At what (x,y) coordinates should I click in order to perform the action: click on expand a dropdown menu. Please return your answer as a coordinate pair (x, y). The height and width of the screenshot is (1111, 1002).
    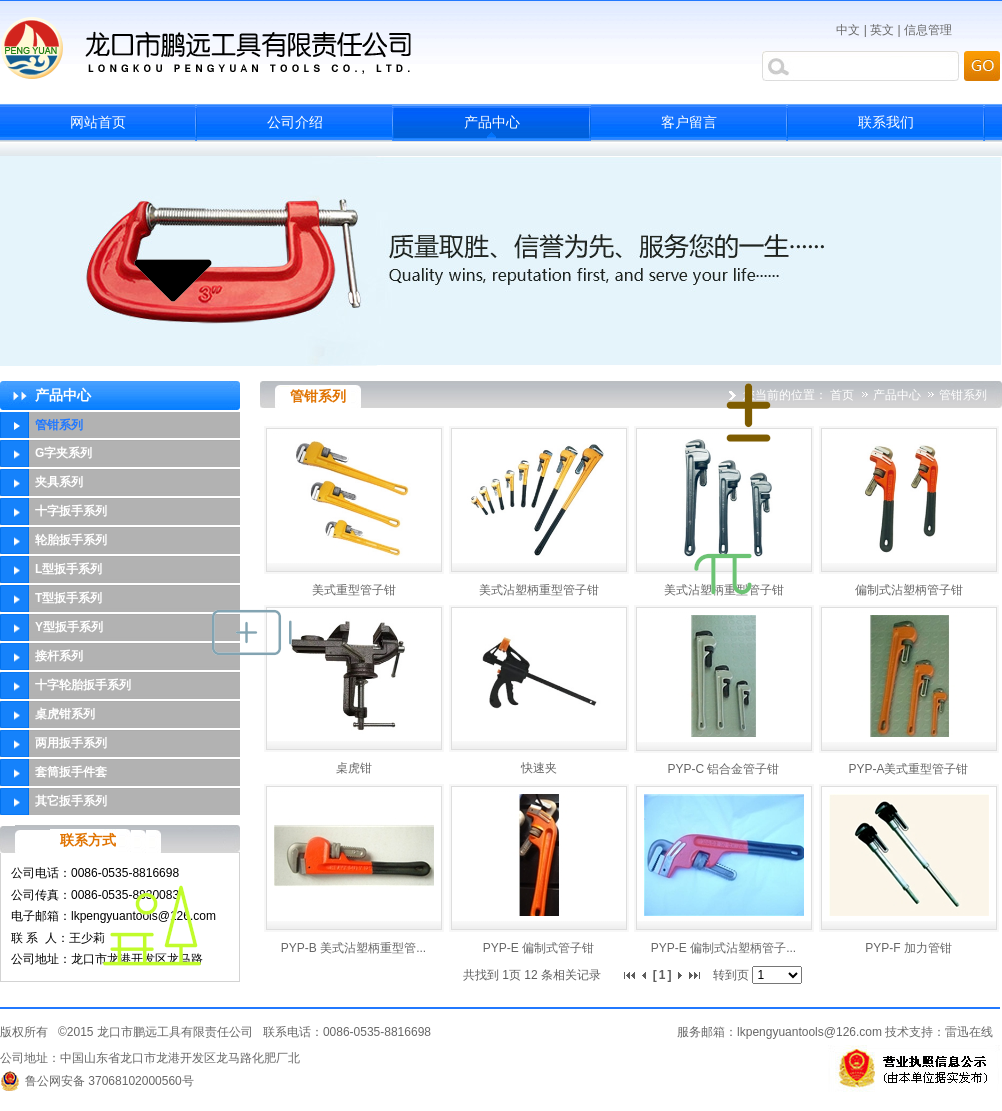
    Looking at the image, I should click on (173, 277).